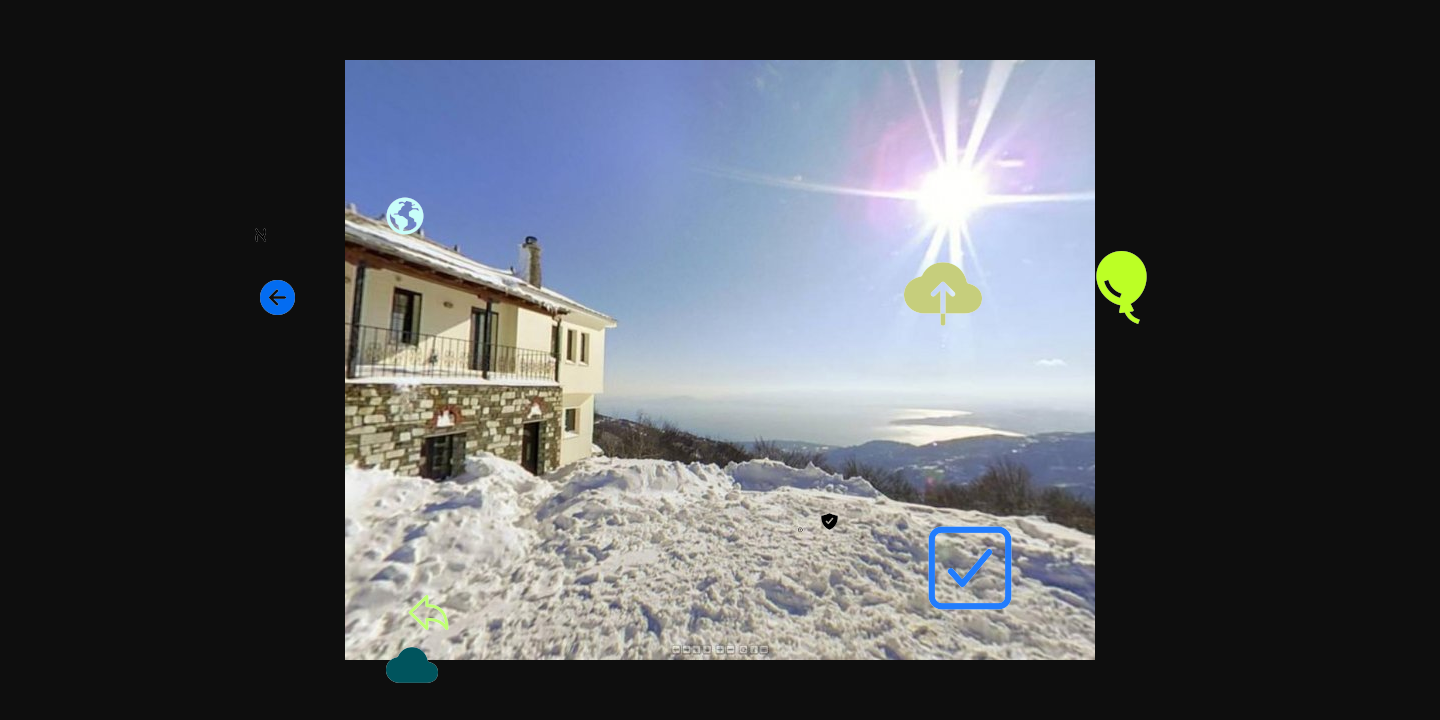 The width and height of the screenshot is (1440, 720). Describe the element at coordinates (943, 294) in the screenshot. I see `upload a file to the cloud` at that location.